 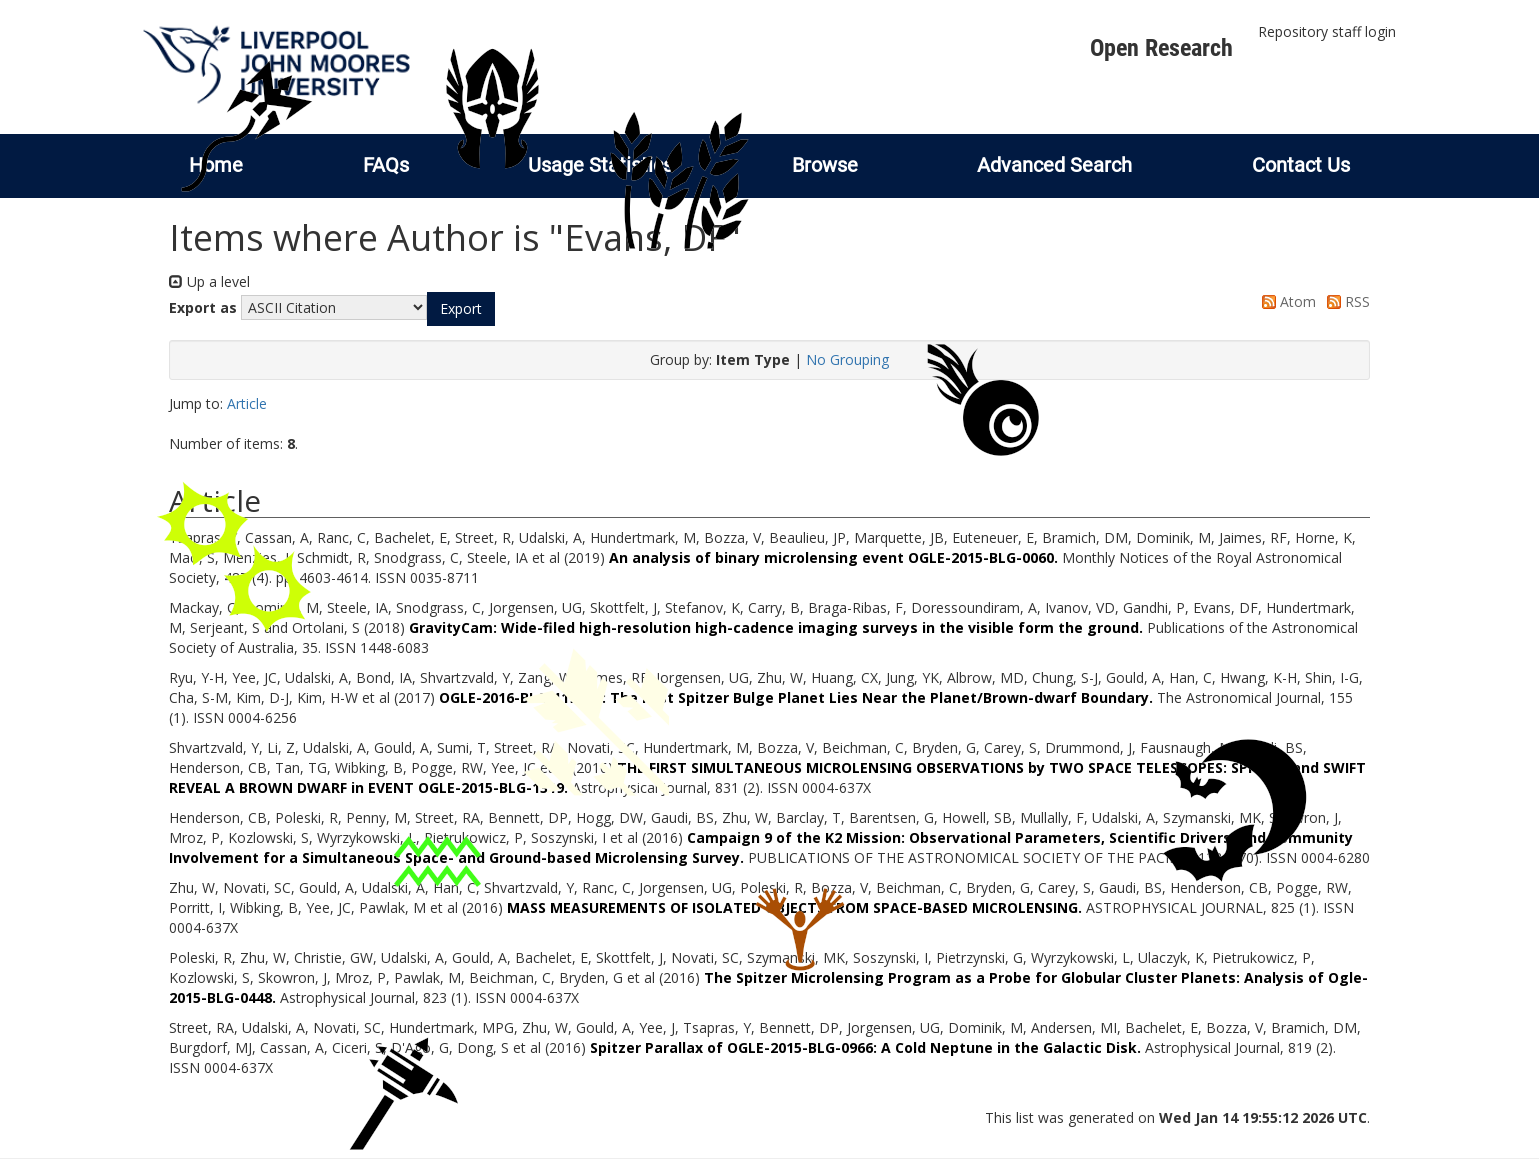 What do you see at coordinates (405, 1092) in the screenshot?
I see `select warhammer as your weapon` at bounding box center [405, 1092].